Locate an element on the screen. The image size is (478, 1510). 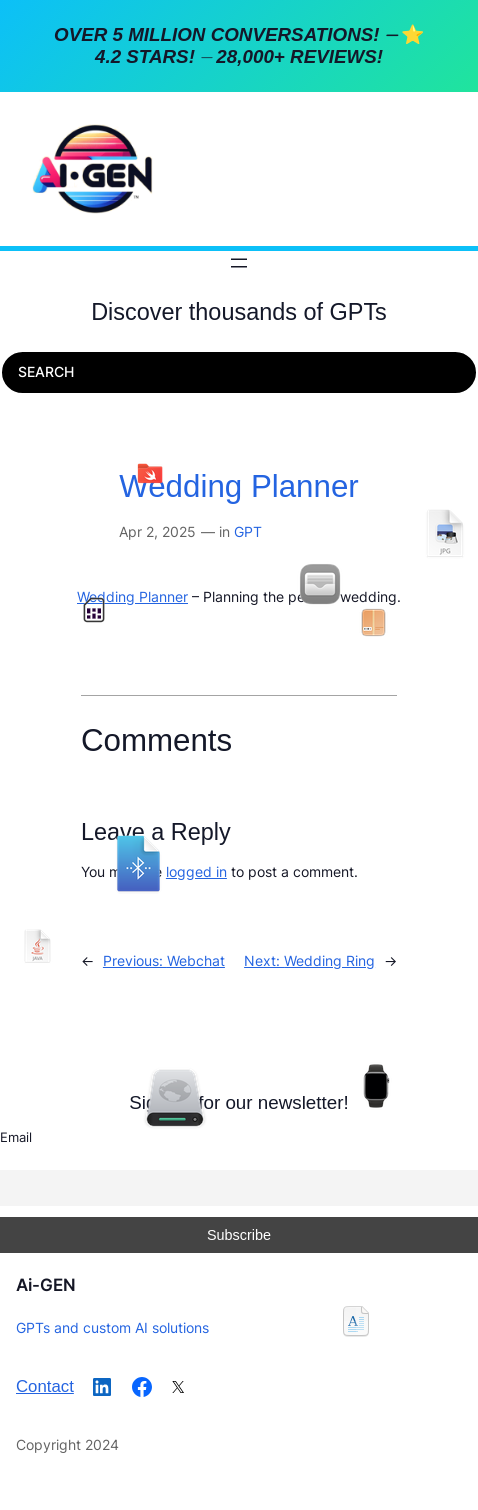
apple watch series 5 or 6 device icon is located at coordinates (376, 1086).